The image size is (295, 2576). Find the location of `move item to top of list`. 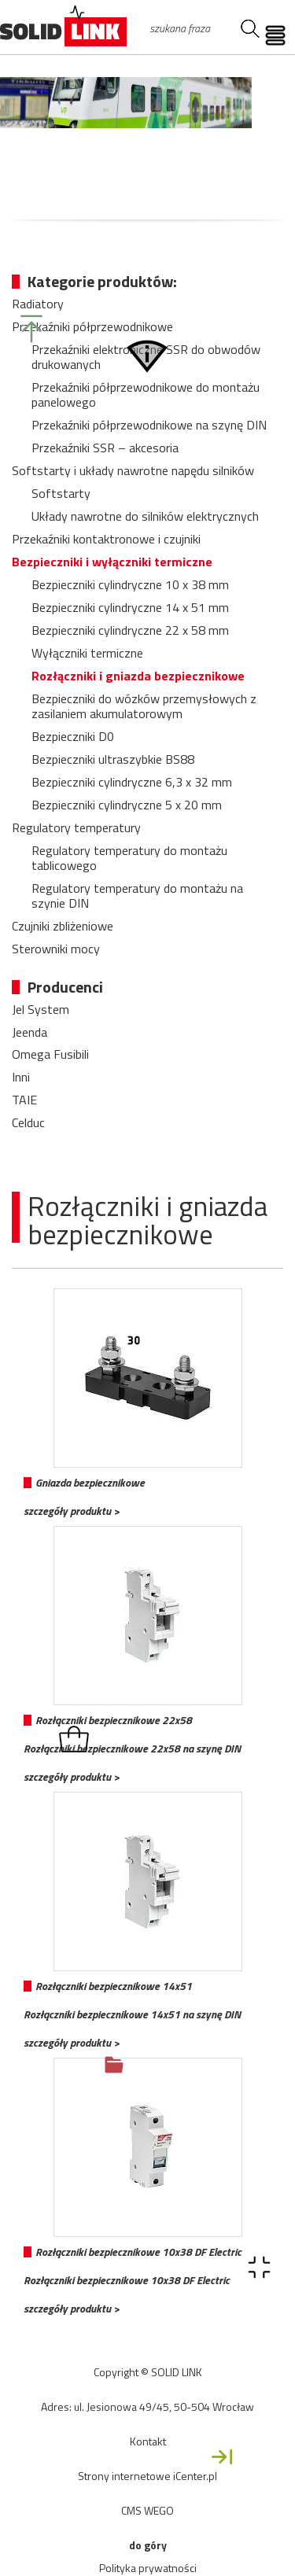

move item to top of list is located at coordinates (31, 329).